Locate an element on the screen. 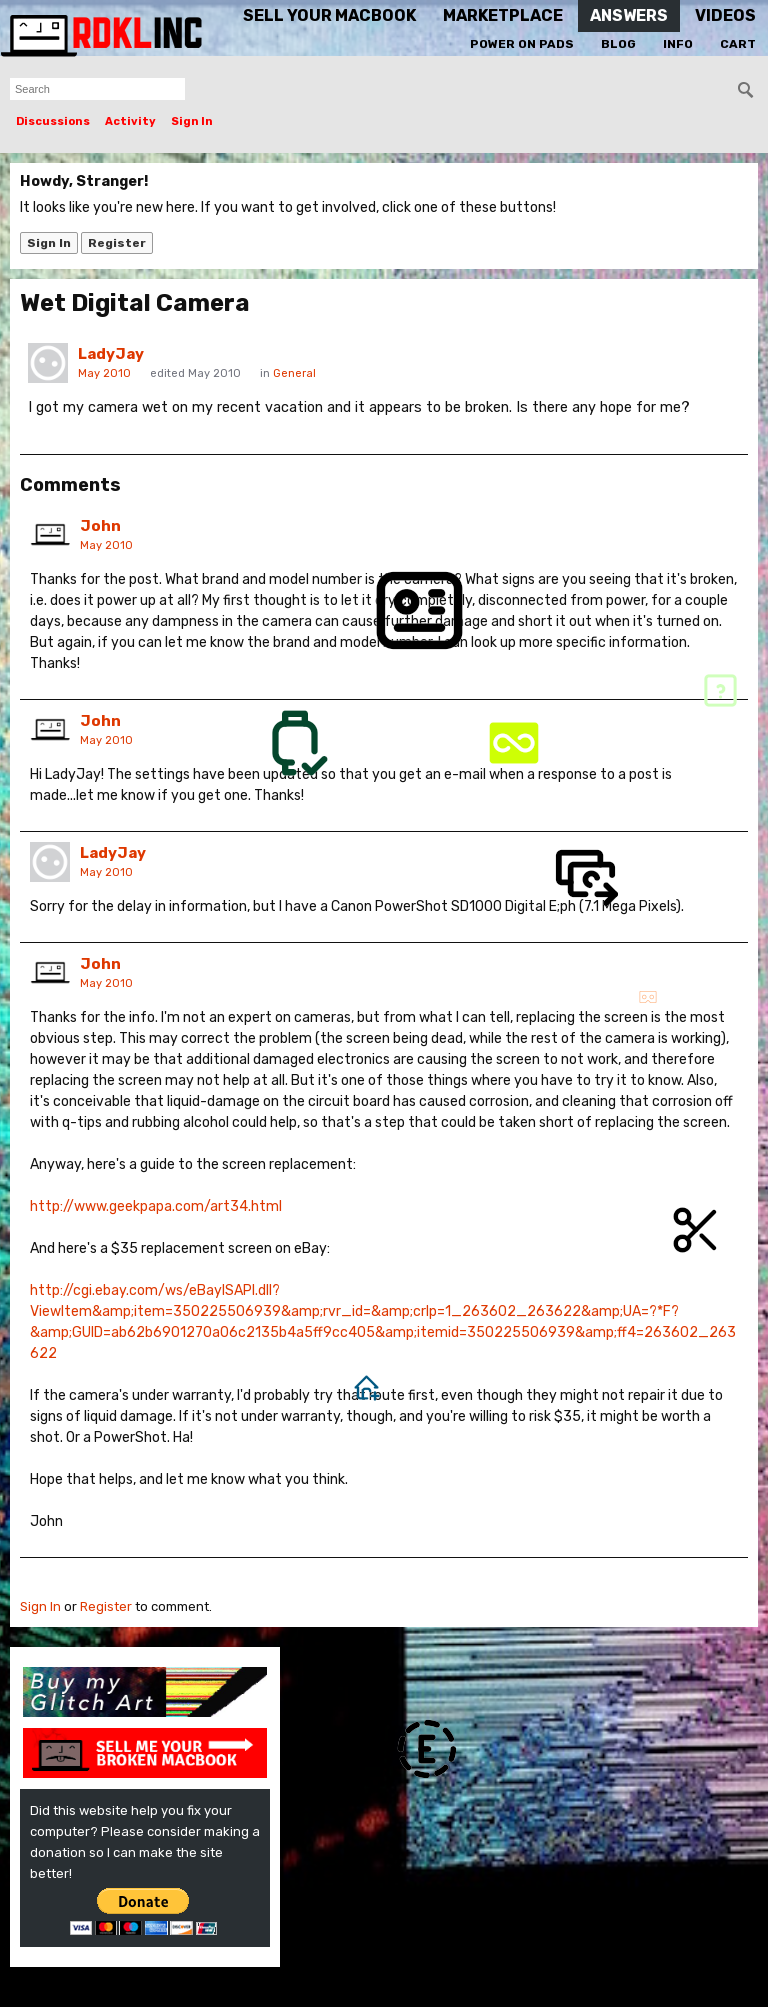  launch VR or virtual reality mode is located at coordinates (648, 997).